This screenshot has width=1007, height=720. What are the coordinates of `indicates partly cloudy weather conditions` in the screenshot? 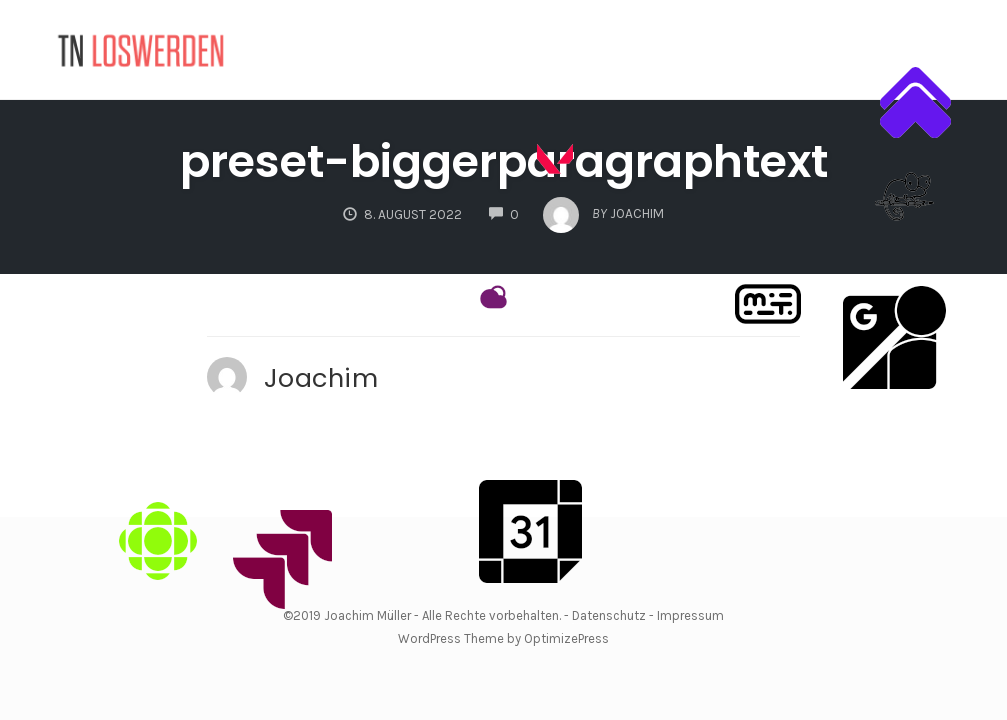 It's located at (493, 297).